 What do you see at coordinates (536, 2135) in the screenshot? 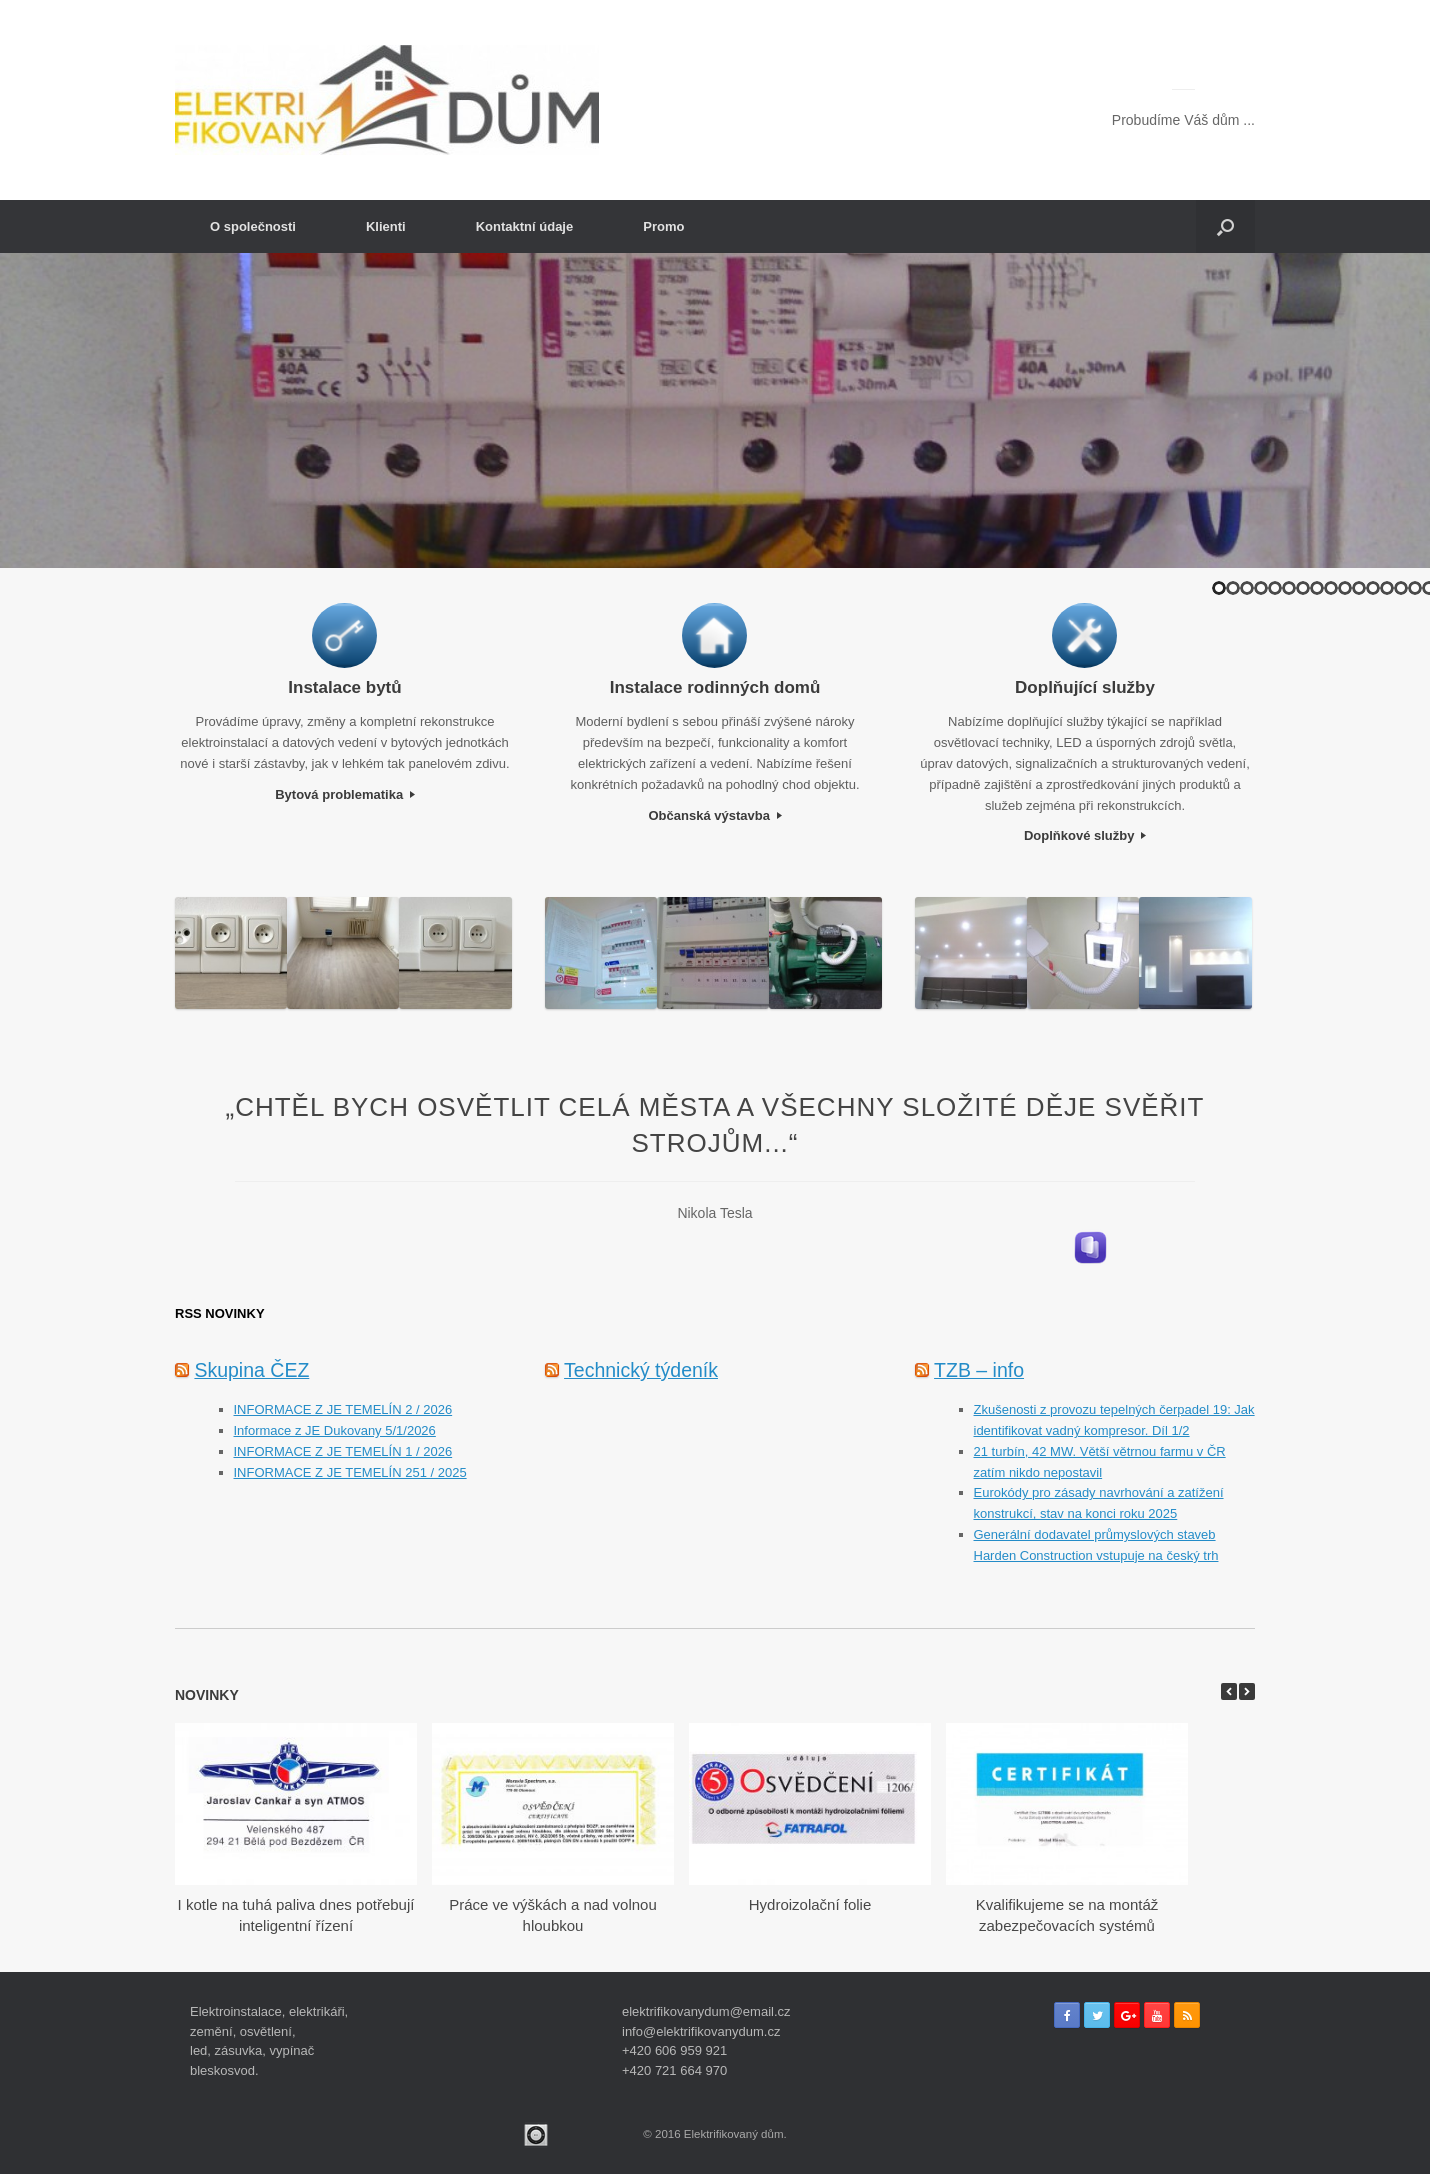
I see `iPod shuffle device connected` at bounding box center [536, 2135].